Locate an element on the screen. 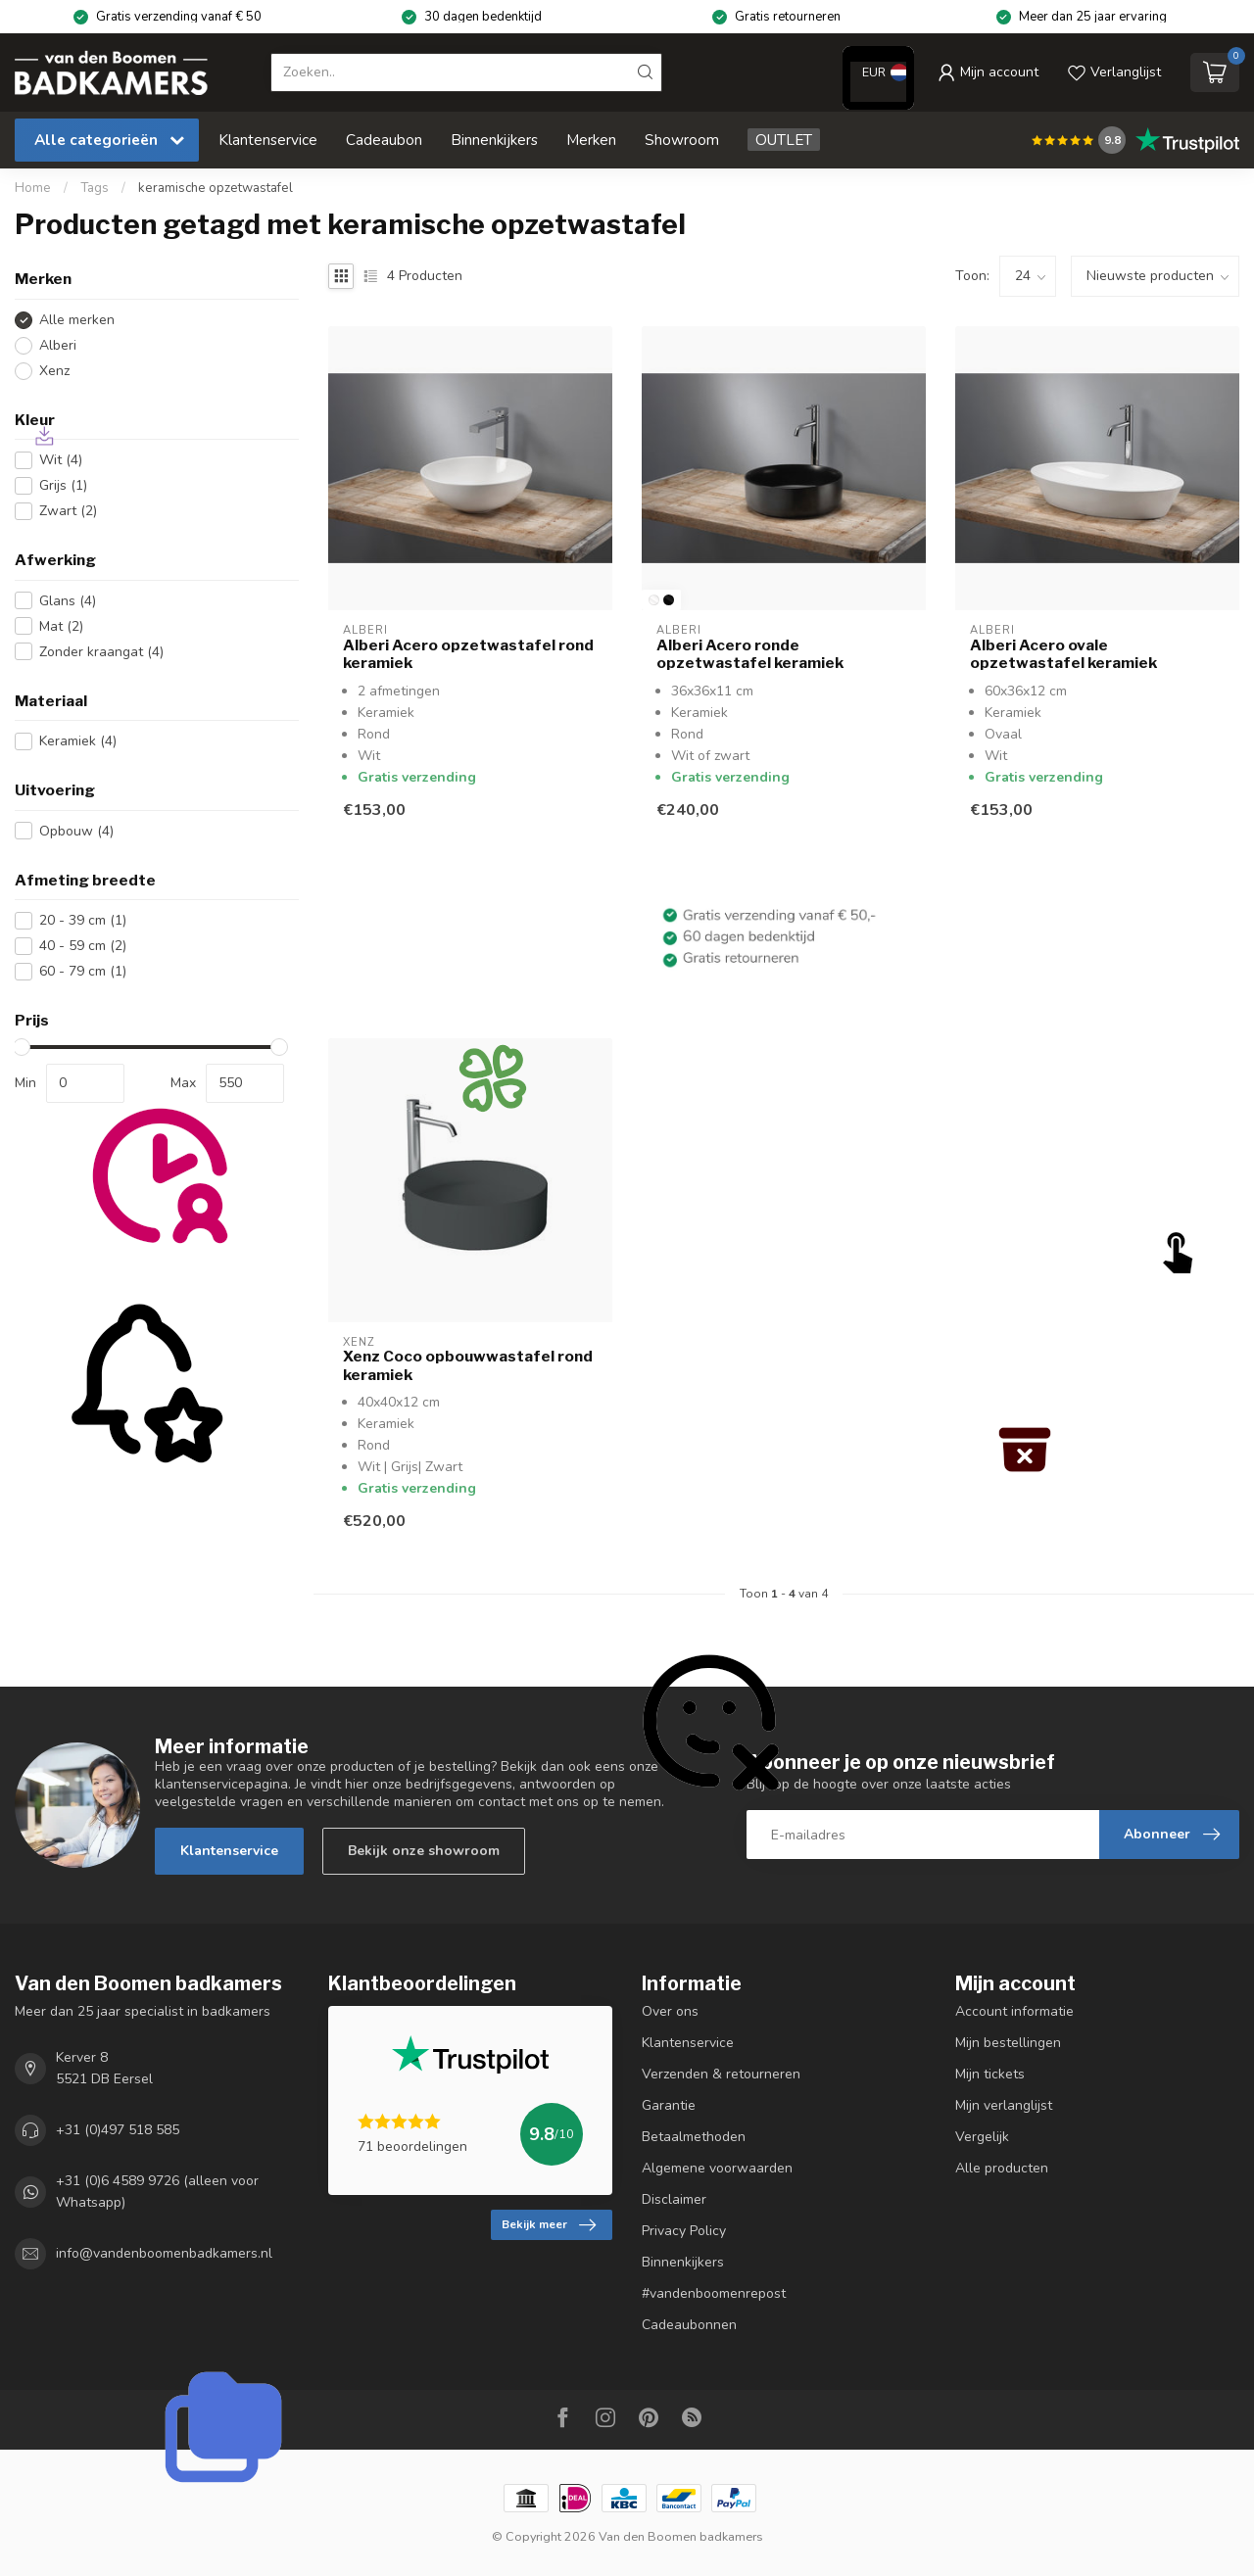  view starred or priority notifications is located at coordinates (139, 1379).